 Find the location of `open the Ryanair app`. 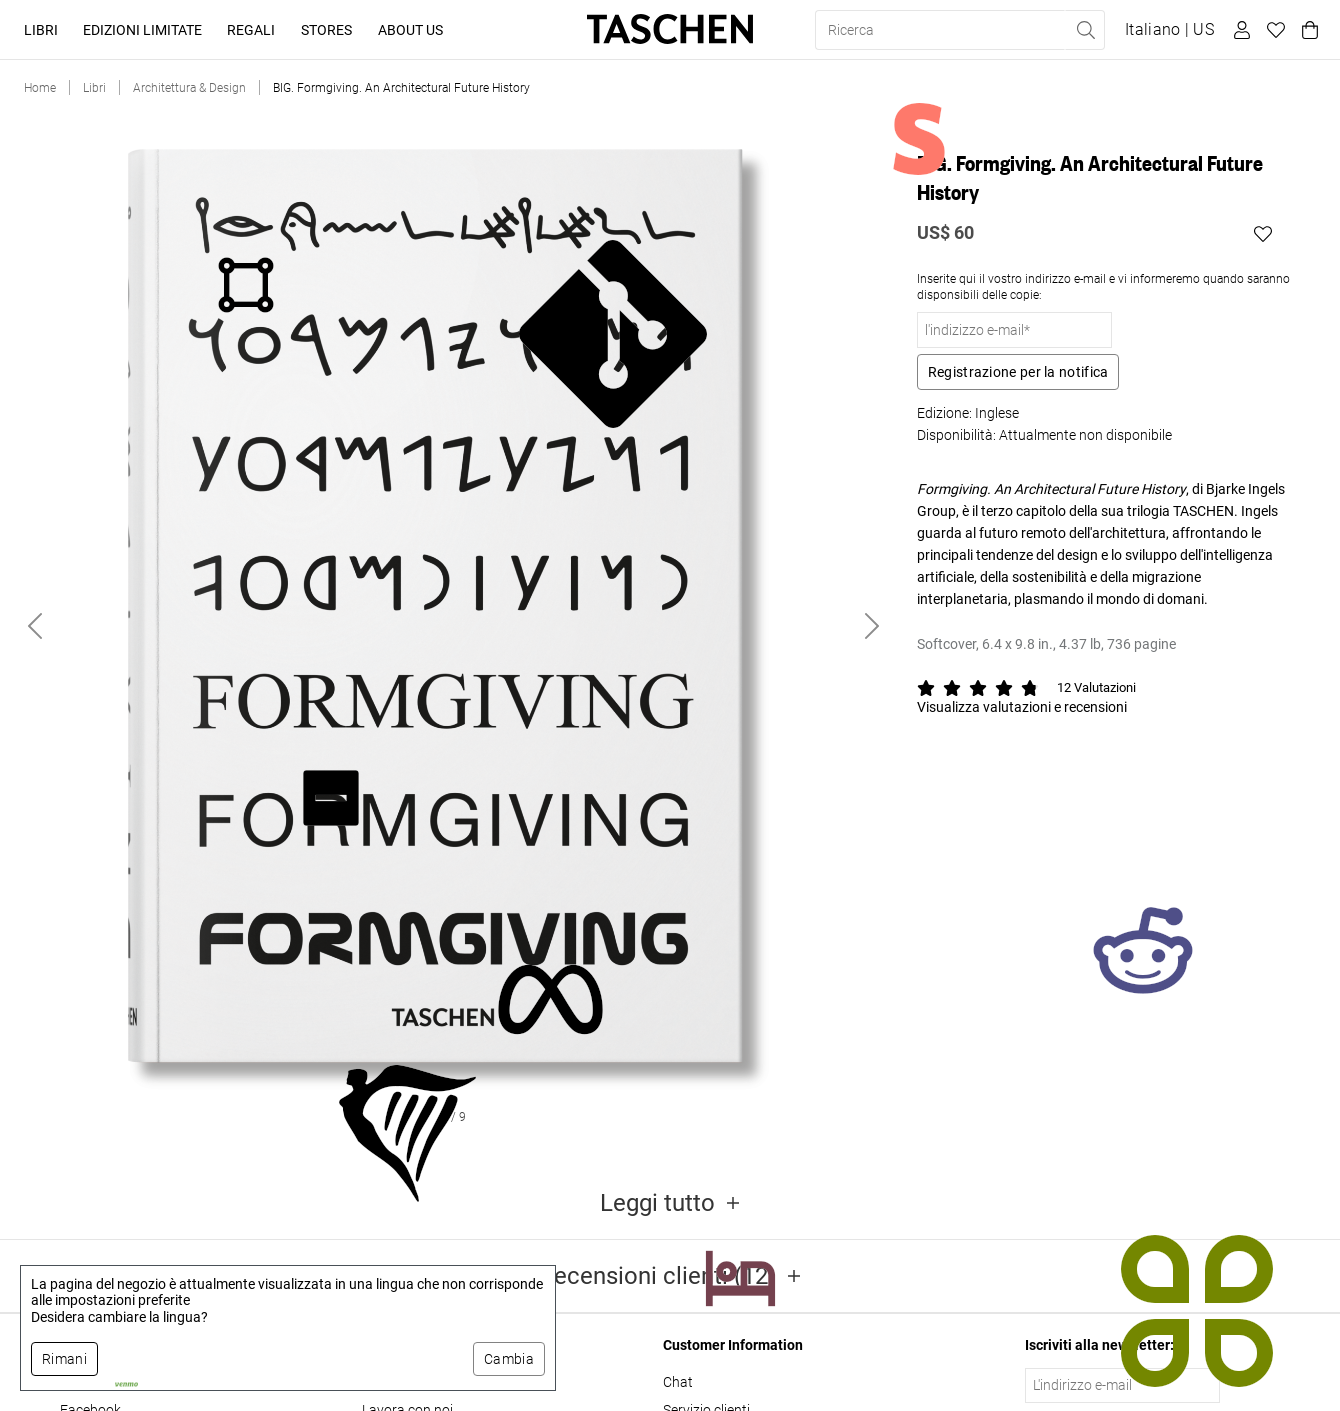

open the Ryanair app is located at coordinates (407, 1133).